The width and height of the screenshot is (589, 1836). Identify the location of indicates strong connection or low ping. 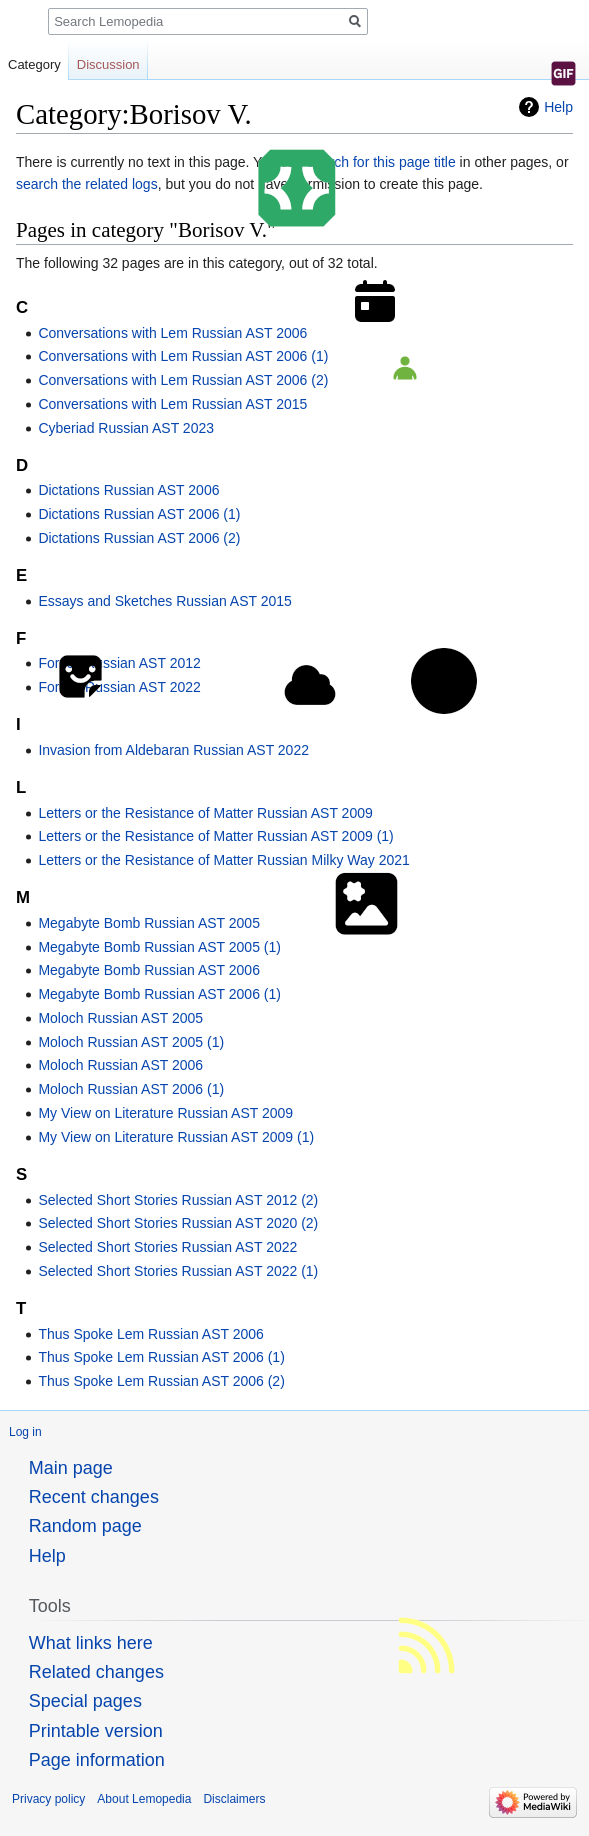
(426, 1645).